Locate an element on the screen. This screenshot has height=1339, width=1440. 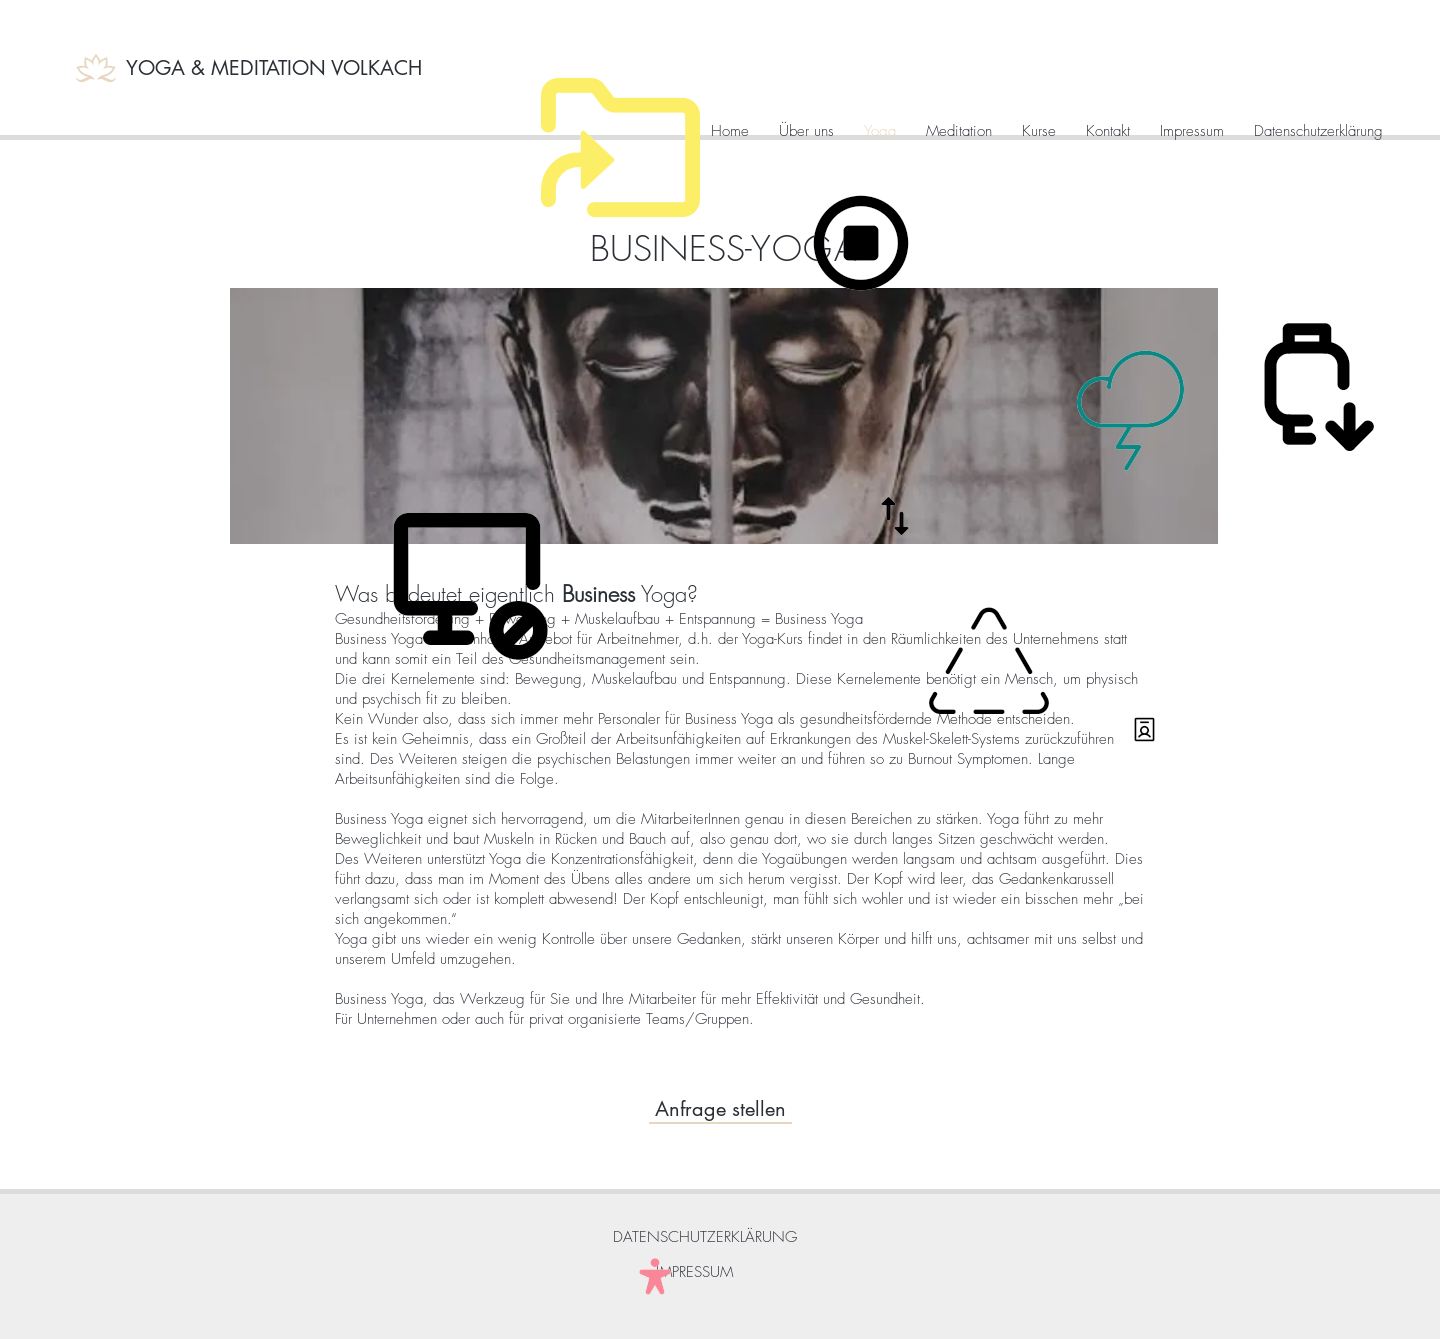
access a linked or shortcut folder is located at coordinates (620, 147).